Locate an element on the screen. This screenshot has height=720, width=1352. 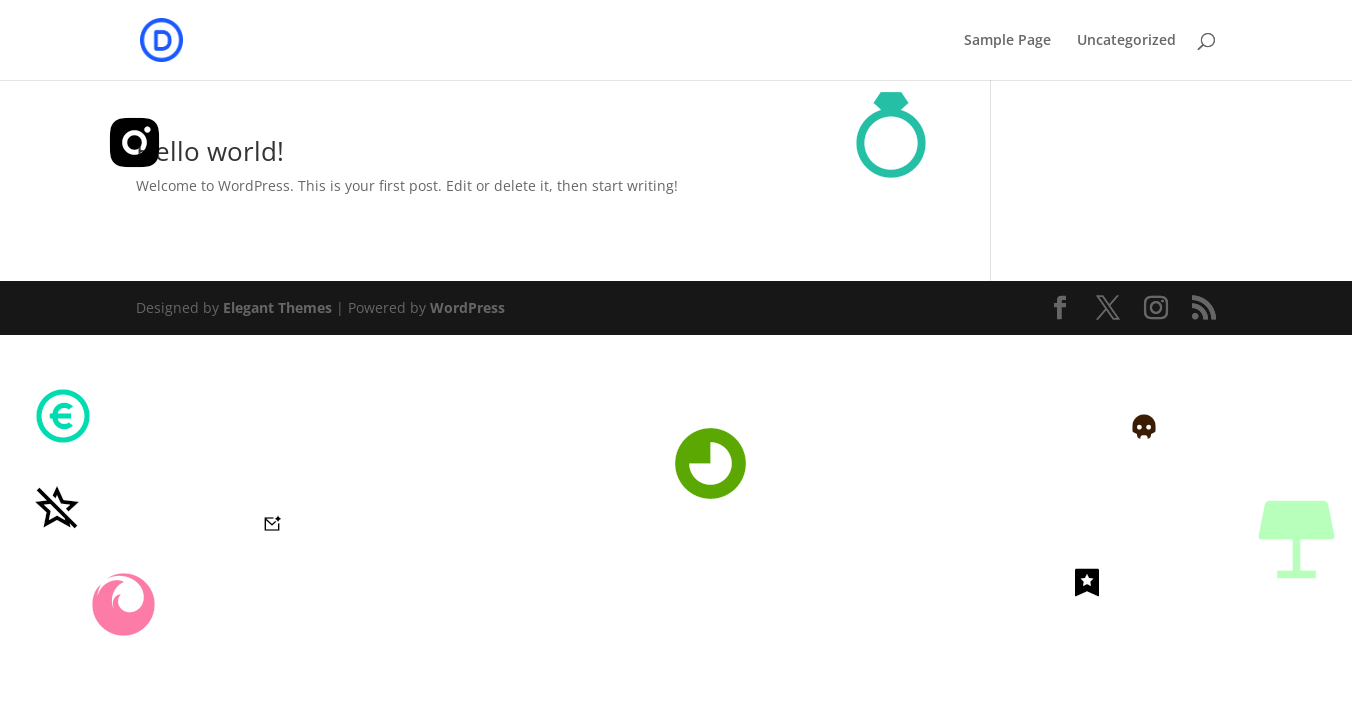
disable or remove from favorites is located at coordinates (57, 508).